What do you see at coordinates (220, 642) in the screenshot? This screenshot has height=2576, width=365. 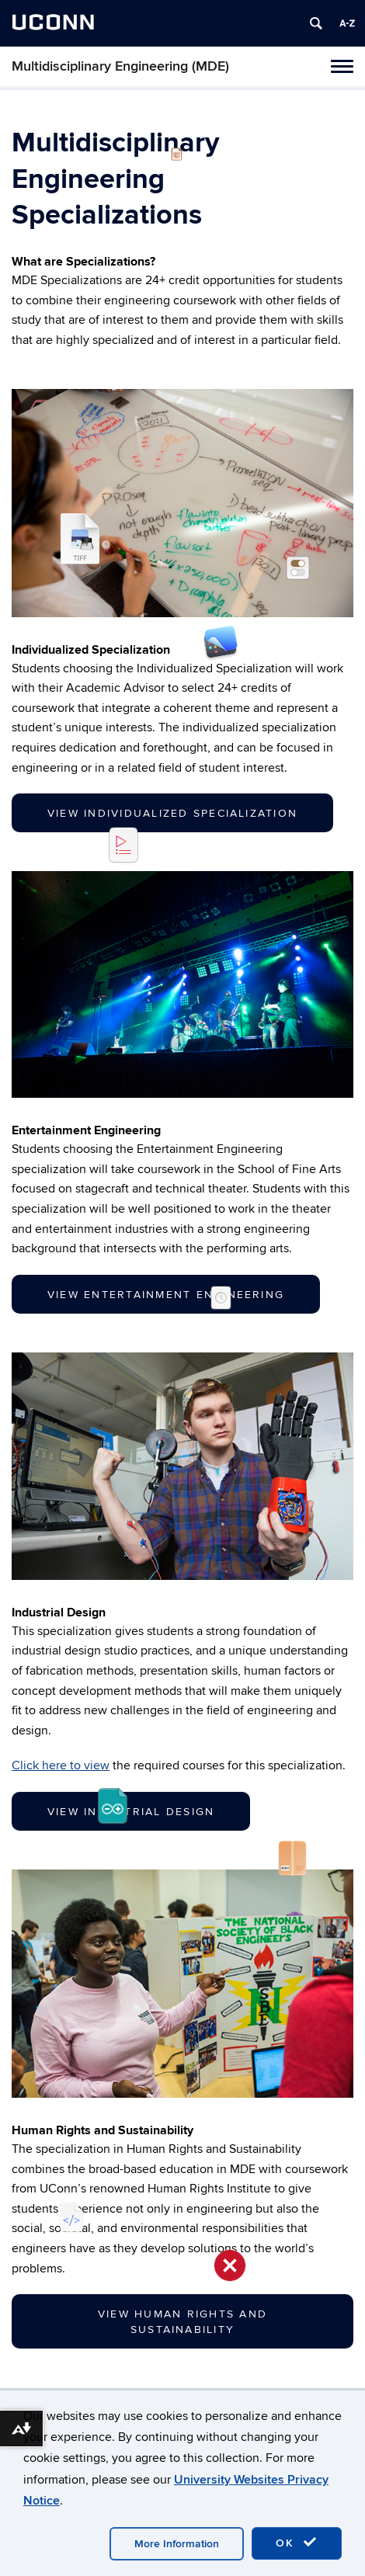 I see `access screen capture or screenshot tool` at bounding box center [220, 642].